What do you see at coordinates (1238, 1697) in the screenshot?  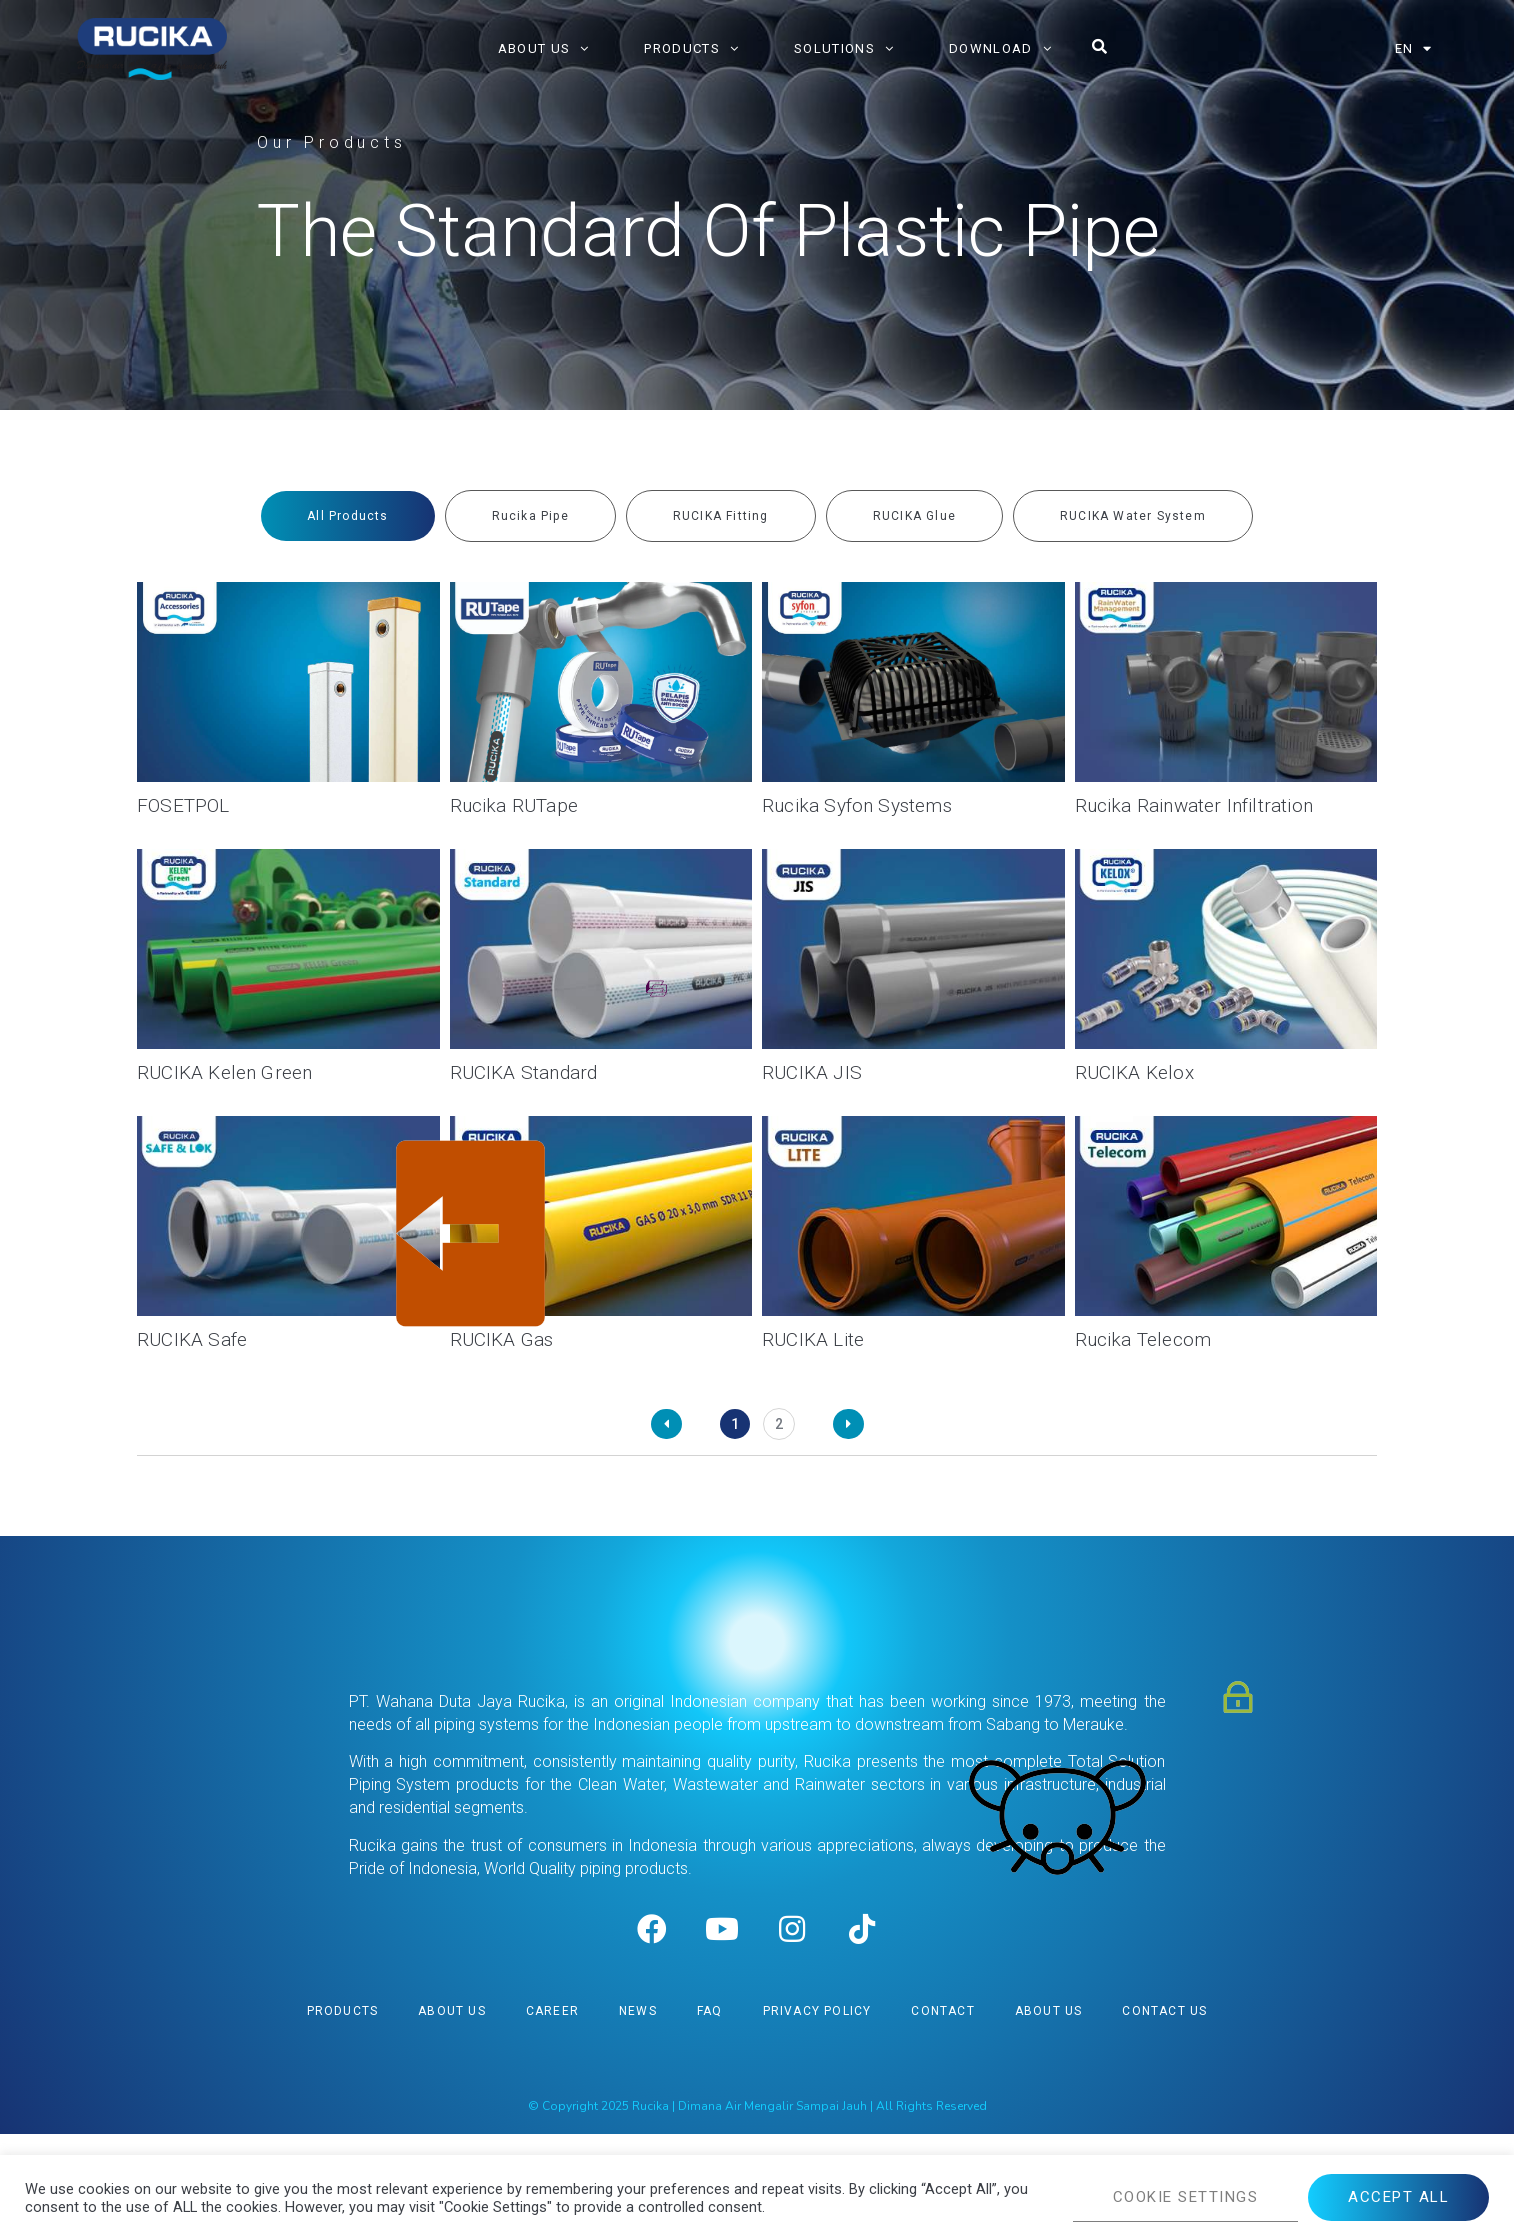 I see `lock or secure this item` at bounding box center [1238, 1697].